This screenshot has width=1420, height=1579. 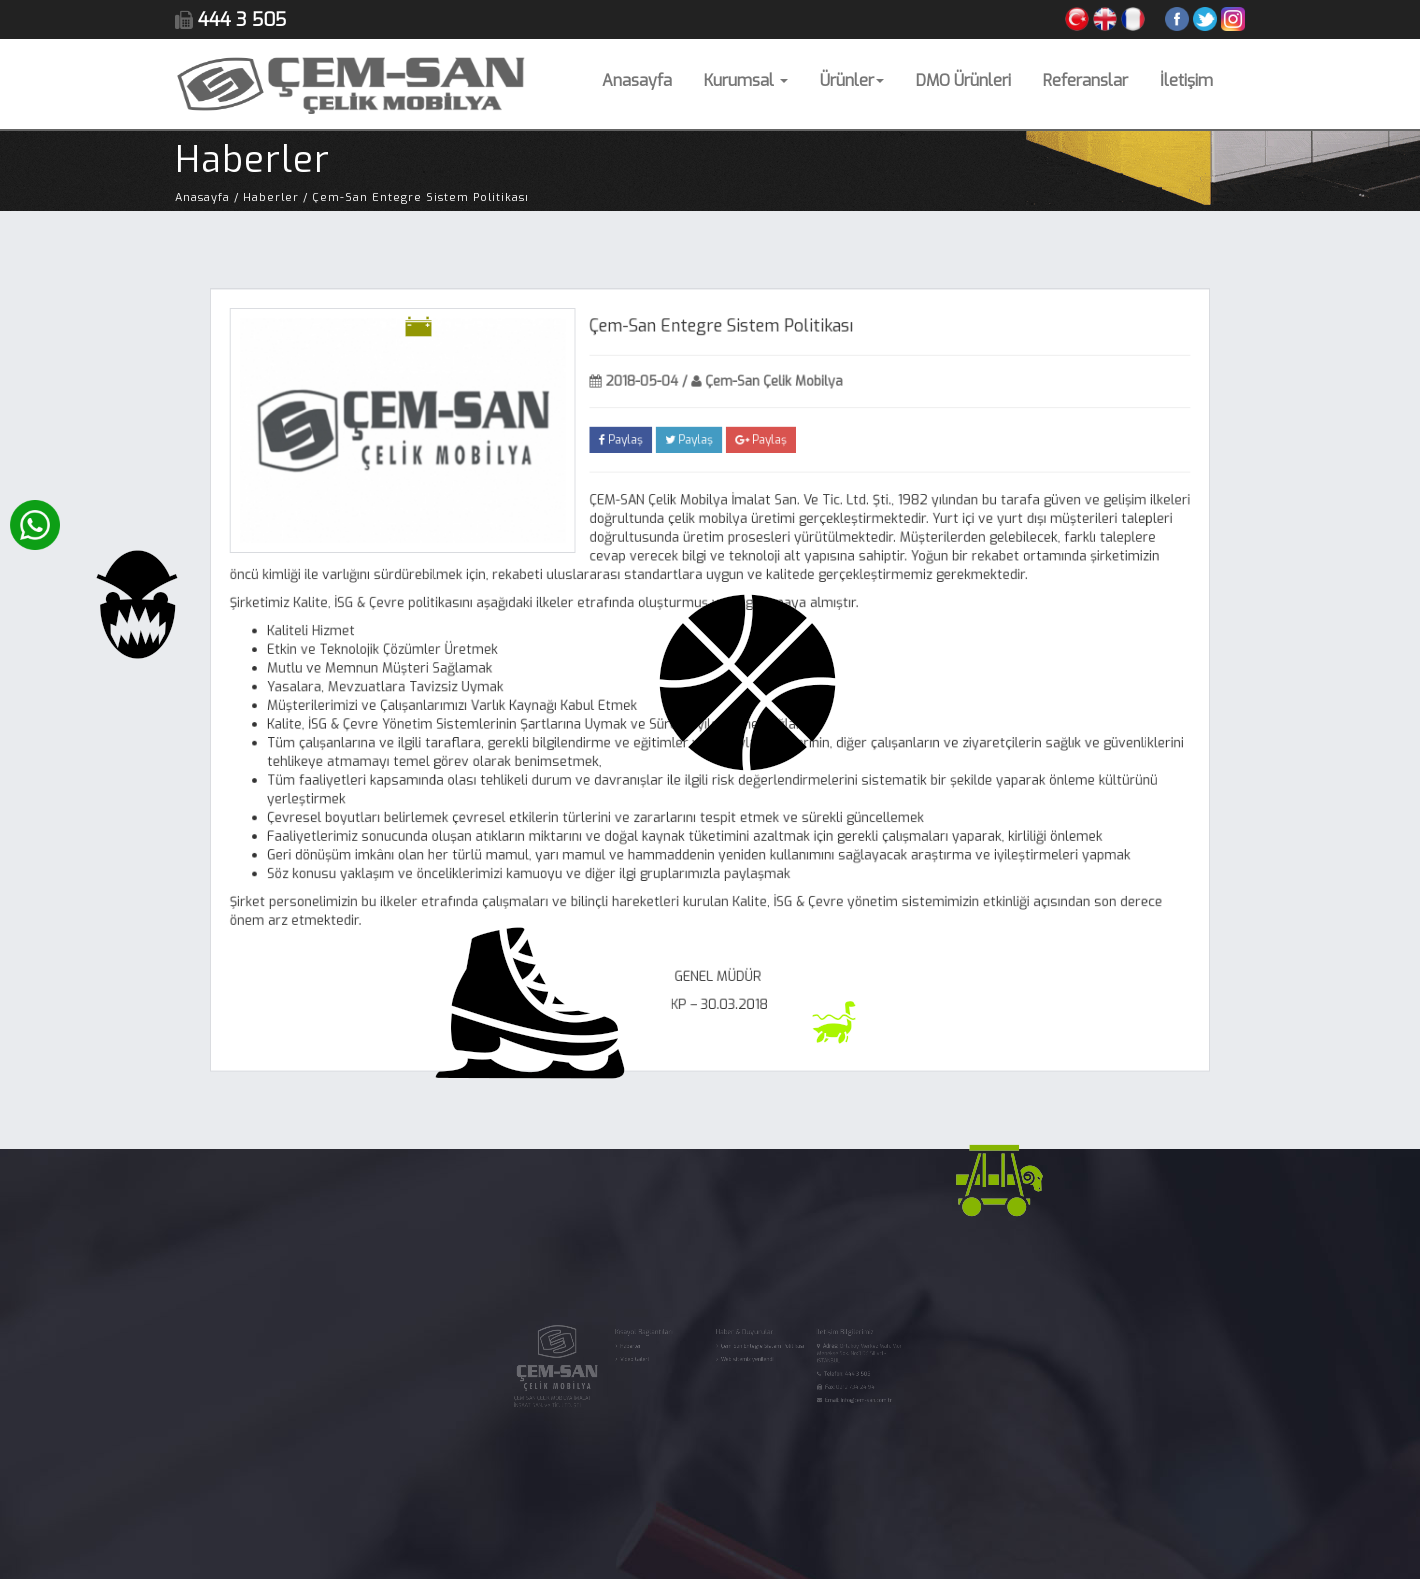 What do you see at coordinates (834, 1022) in the screenshot?
I see `select plesiosaurus character or dinosaur type` at bounding box center [834, 1022].